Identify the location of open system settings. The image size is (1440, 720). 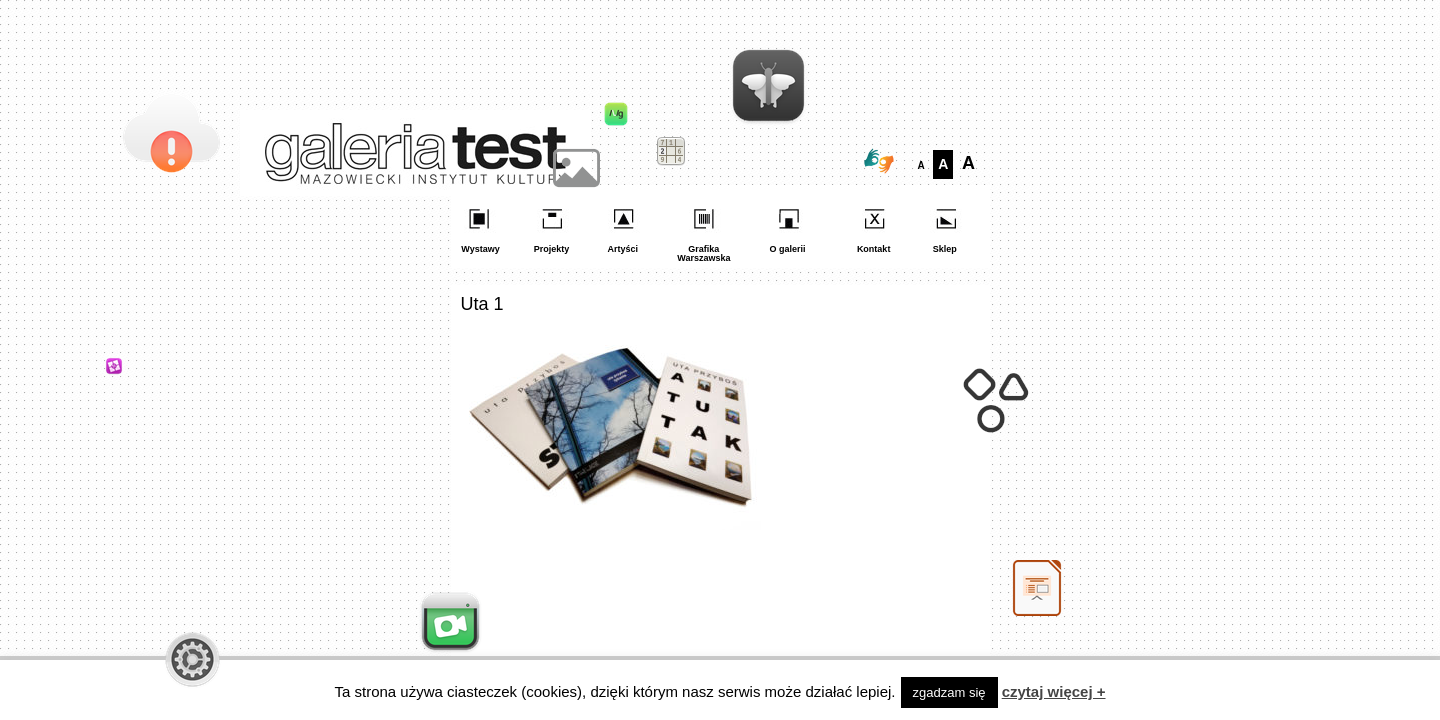
(192, 659).